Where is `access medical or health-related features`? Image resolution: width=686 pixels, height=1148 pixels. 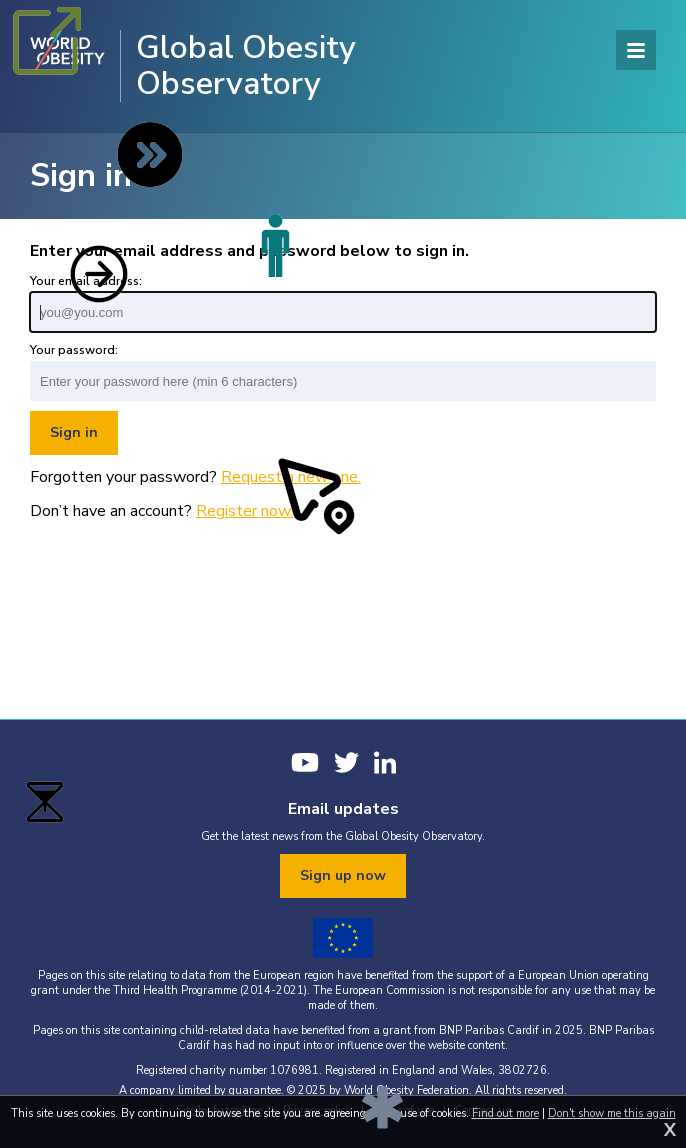
access medical or health-related features is located at coordinates (382, 1107).